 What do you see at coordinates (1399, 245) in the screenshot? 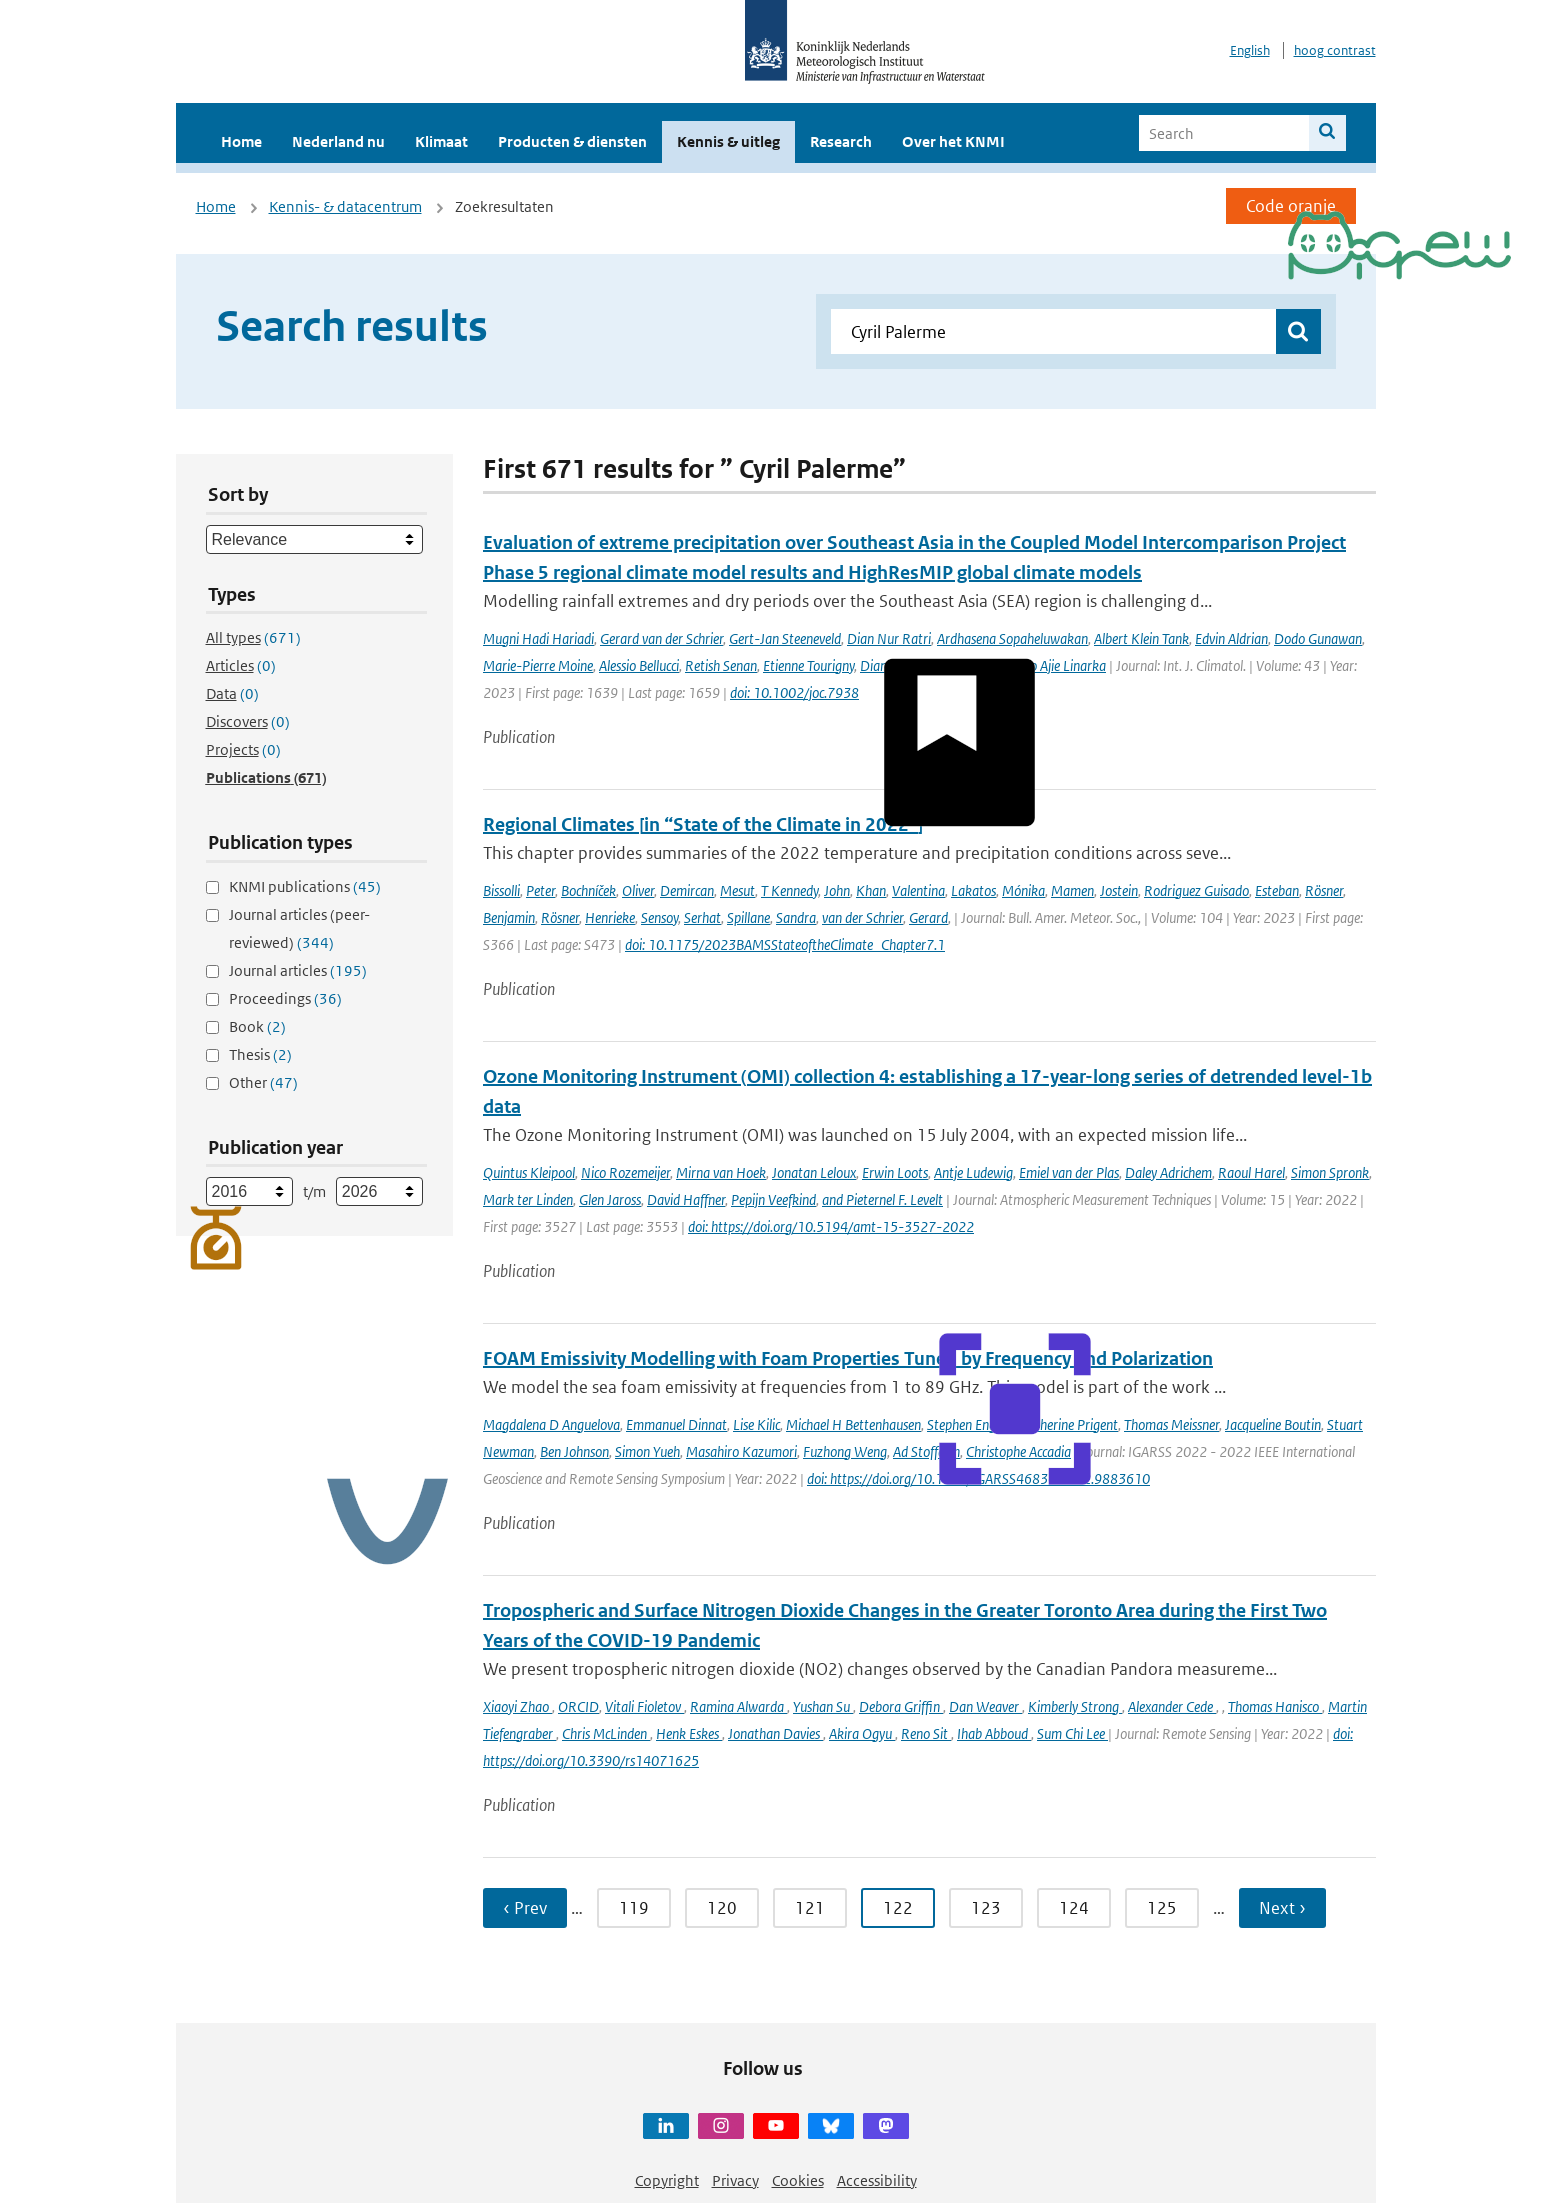
I see `open the picrew avatar maker app` at bounding box center [1399, 245].